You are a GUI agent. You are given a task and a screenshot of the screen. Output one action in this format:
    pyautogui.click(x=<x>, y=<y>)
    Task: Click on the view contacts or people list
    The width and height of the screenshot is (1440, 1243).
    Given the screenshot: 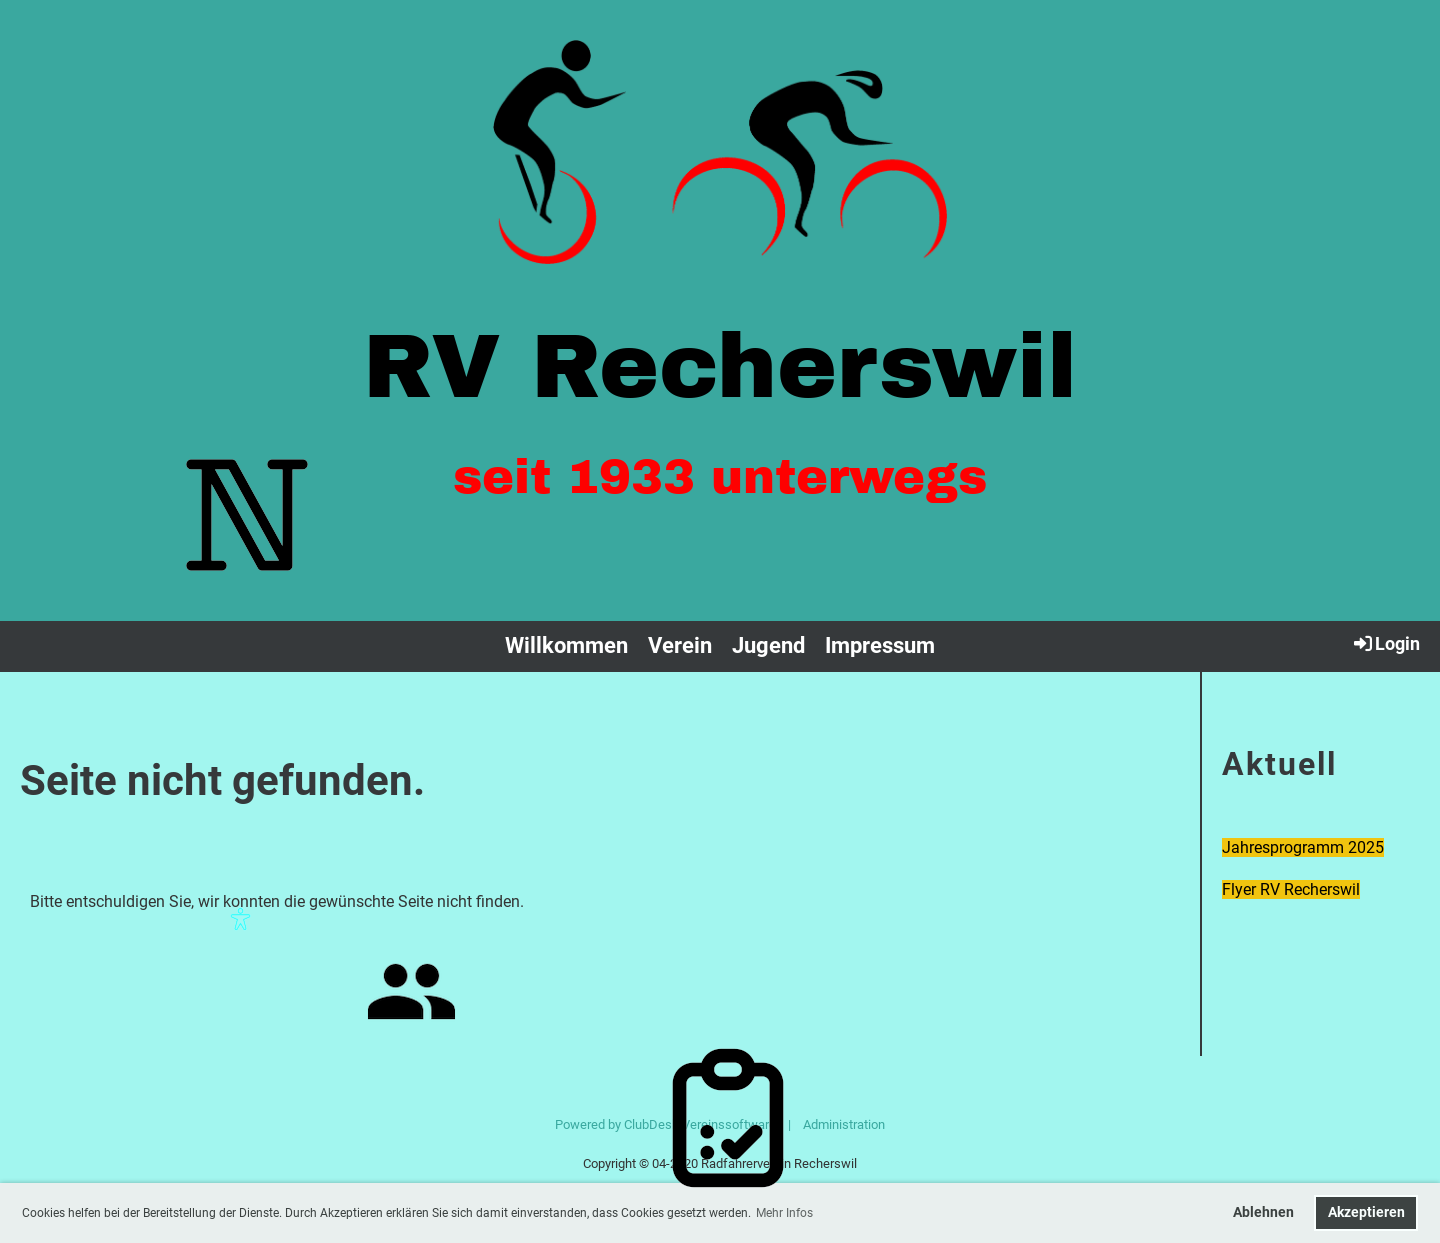 What is the action you would take?
    pyautogui.click(x=411, y=991)
    